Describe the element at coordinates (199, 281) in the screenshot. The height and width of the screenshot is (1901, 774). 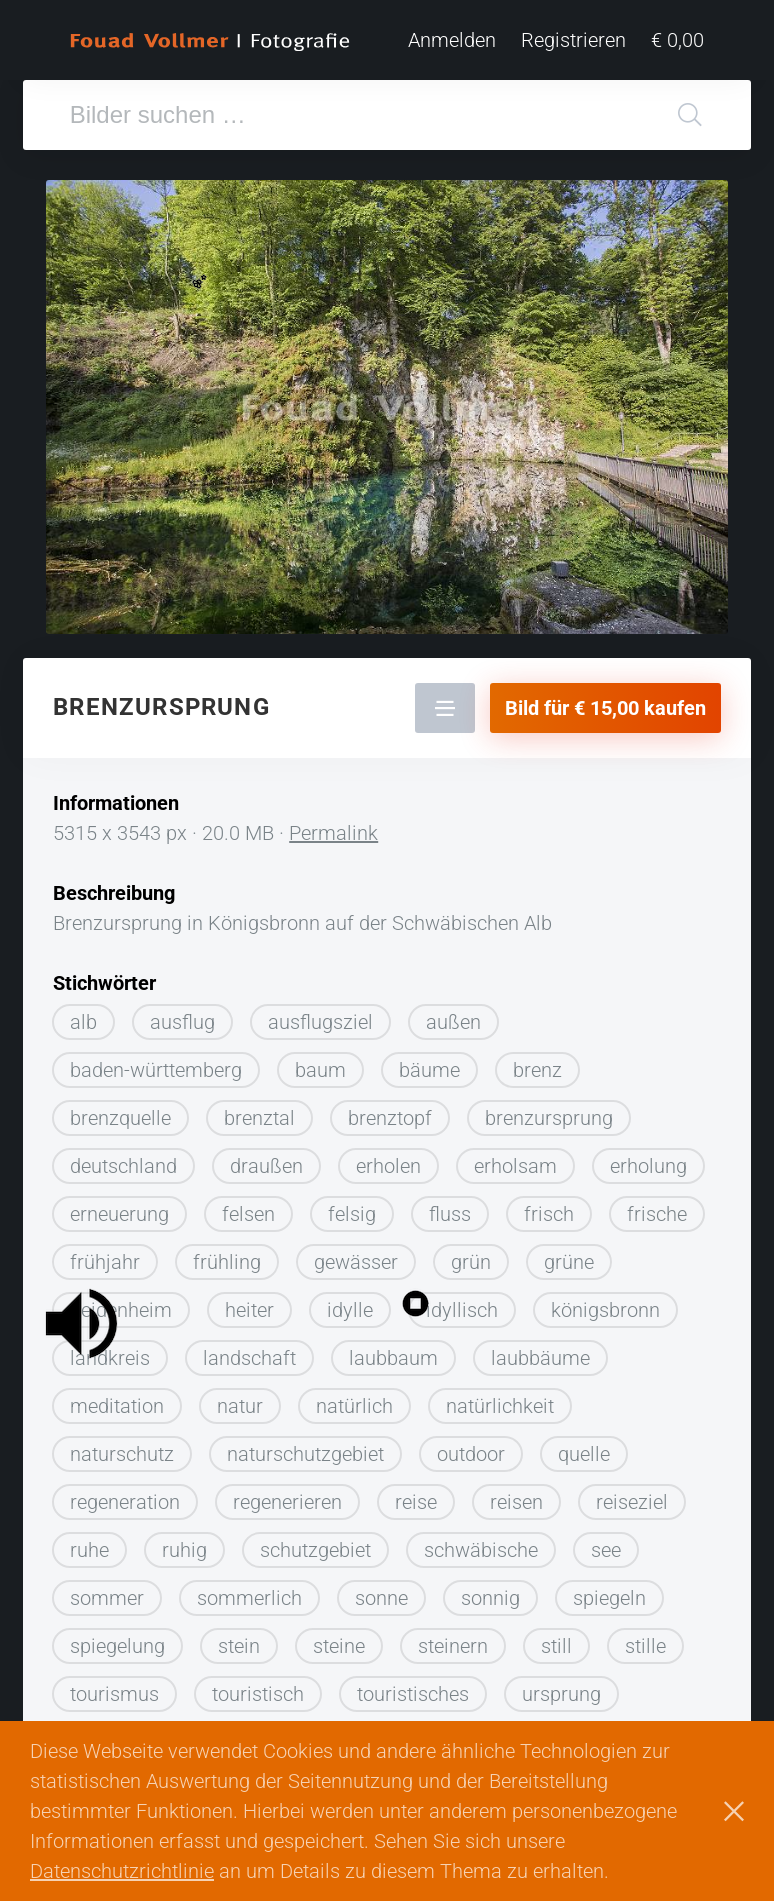
I see `access nature or outdoor-themed emoji` at that location.